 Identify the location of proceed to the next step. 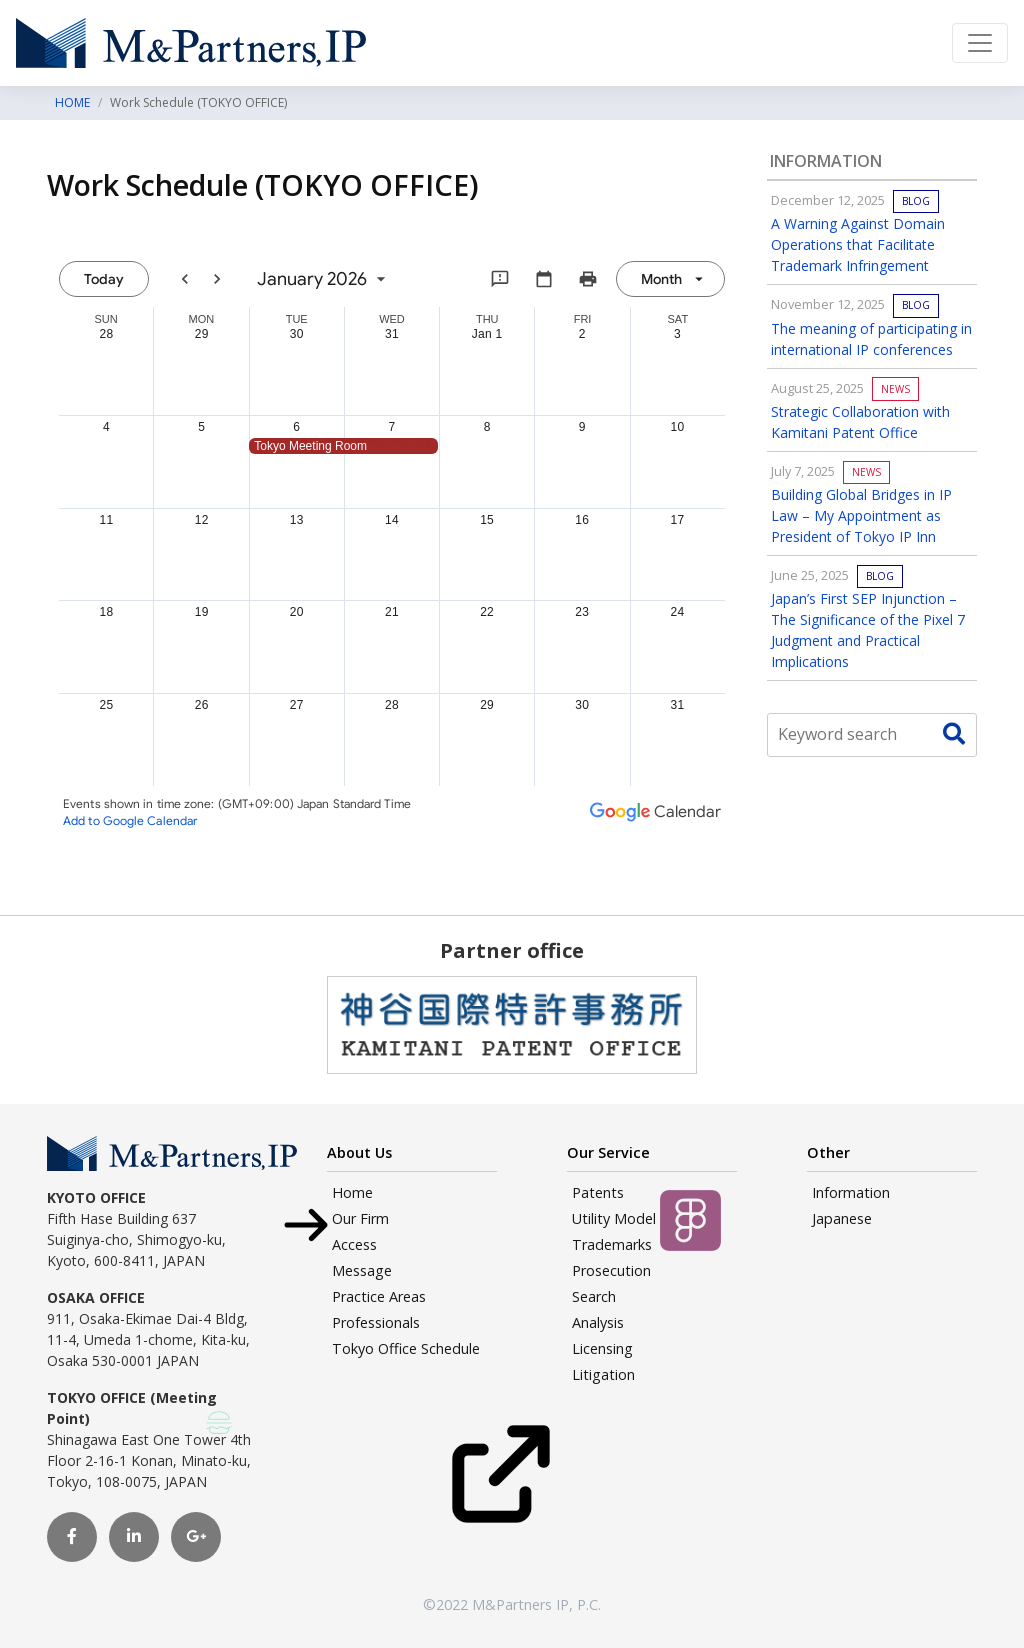
(306, 1225).